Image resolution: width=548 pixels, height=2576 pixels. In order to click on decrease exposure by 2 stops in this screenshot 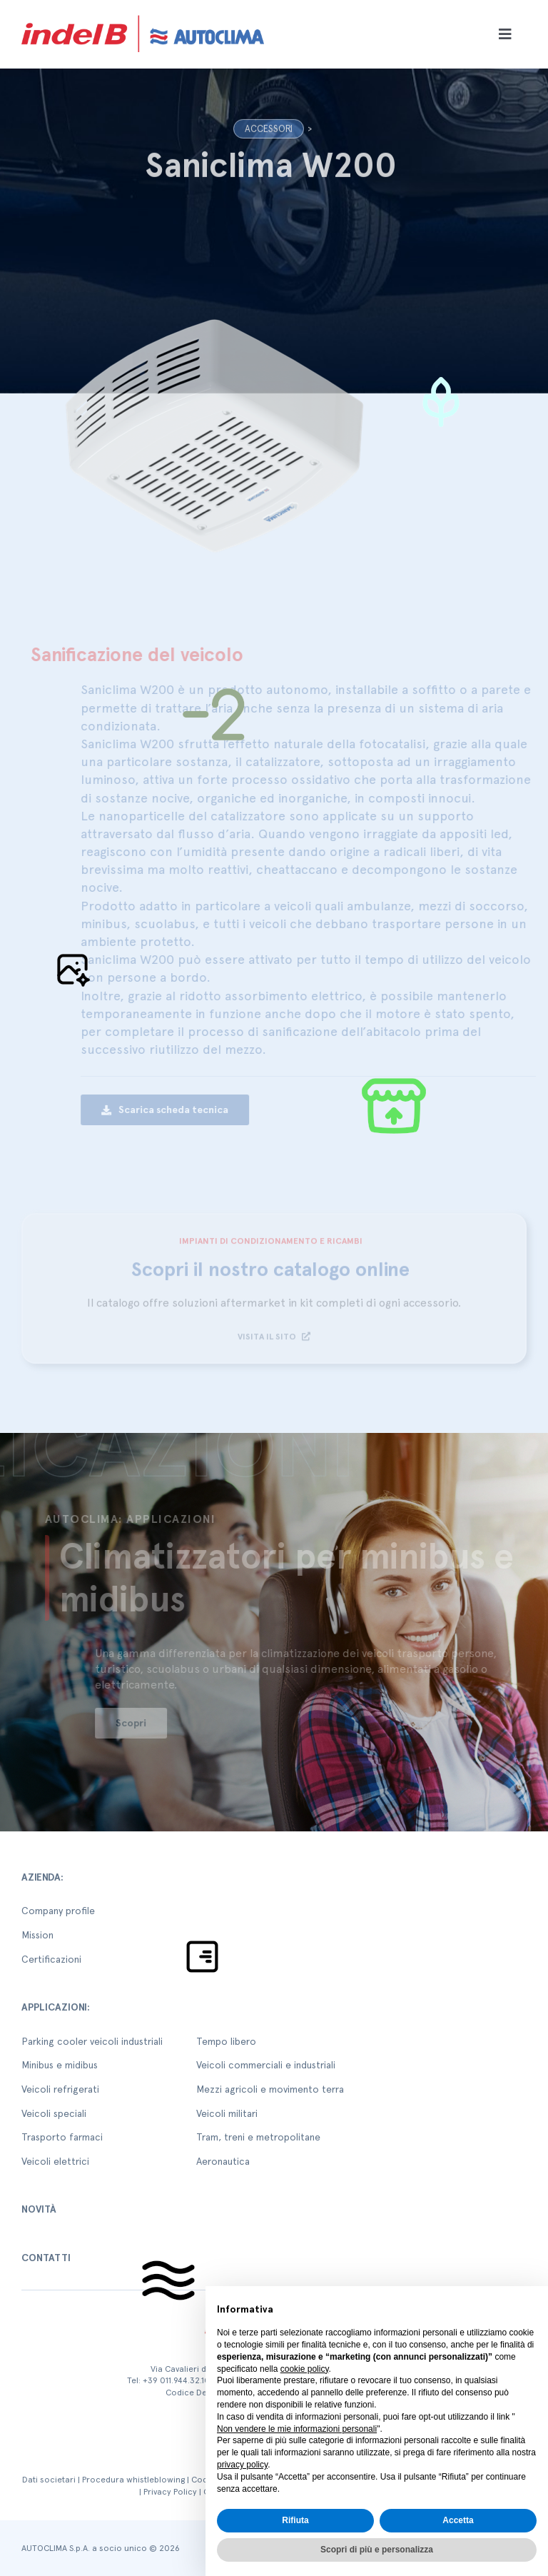, I will do `click(215, 714)`.